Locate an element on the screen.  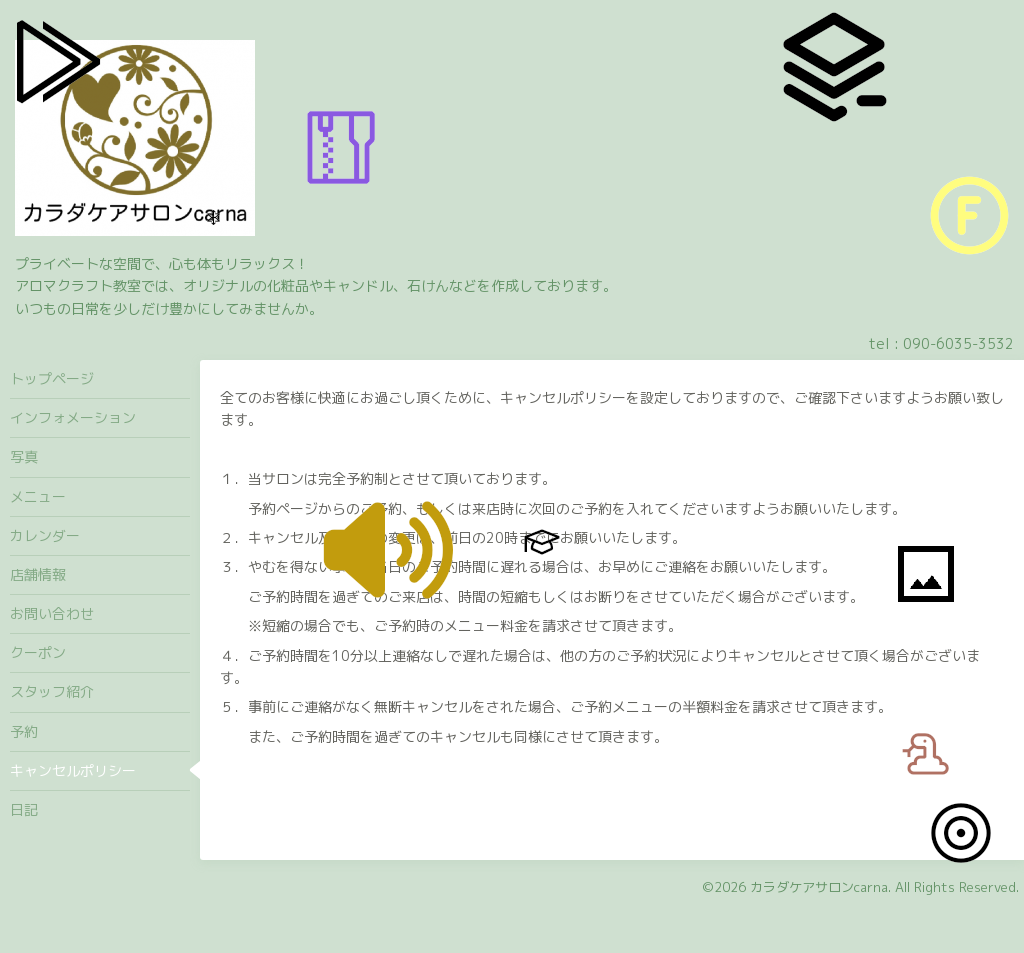
remove a layer from the stack is located at coordinates (834, 67).